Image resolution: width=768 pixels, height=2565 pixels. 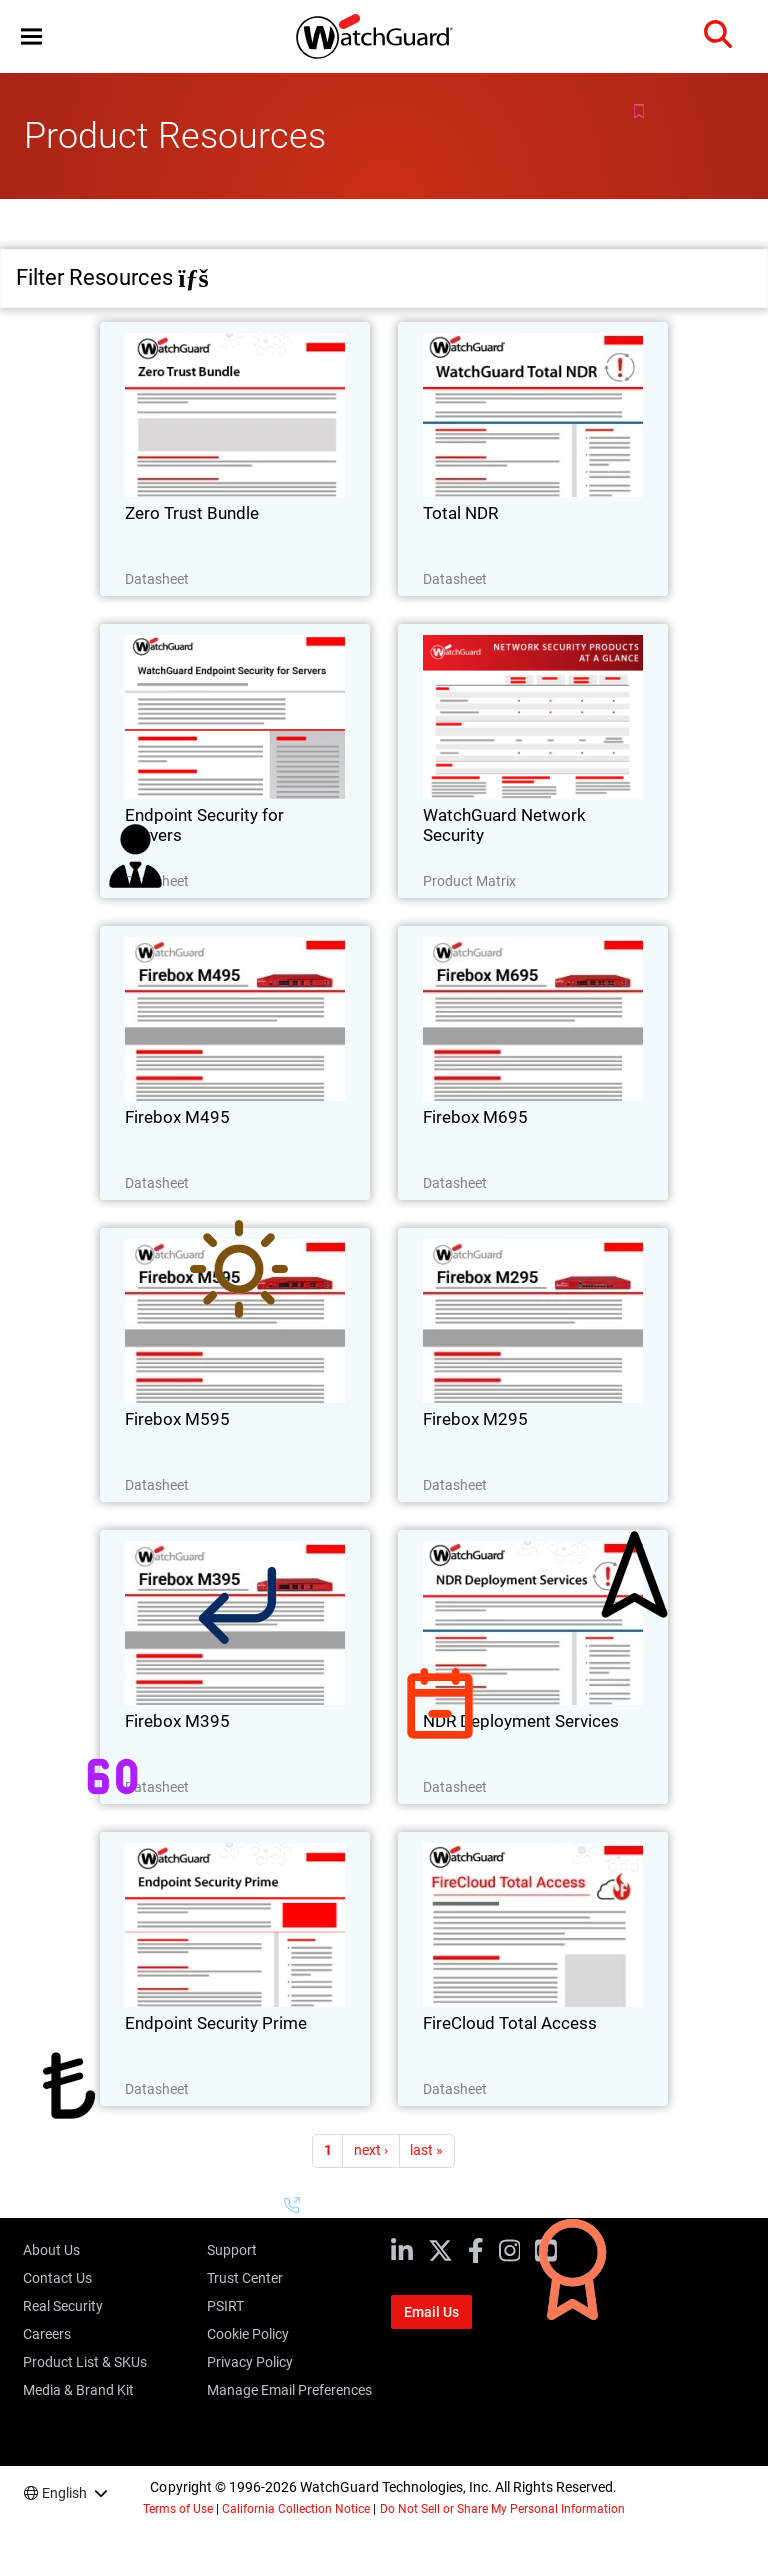 I want to click on switch to light mode, so click(x=239, y=1269).